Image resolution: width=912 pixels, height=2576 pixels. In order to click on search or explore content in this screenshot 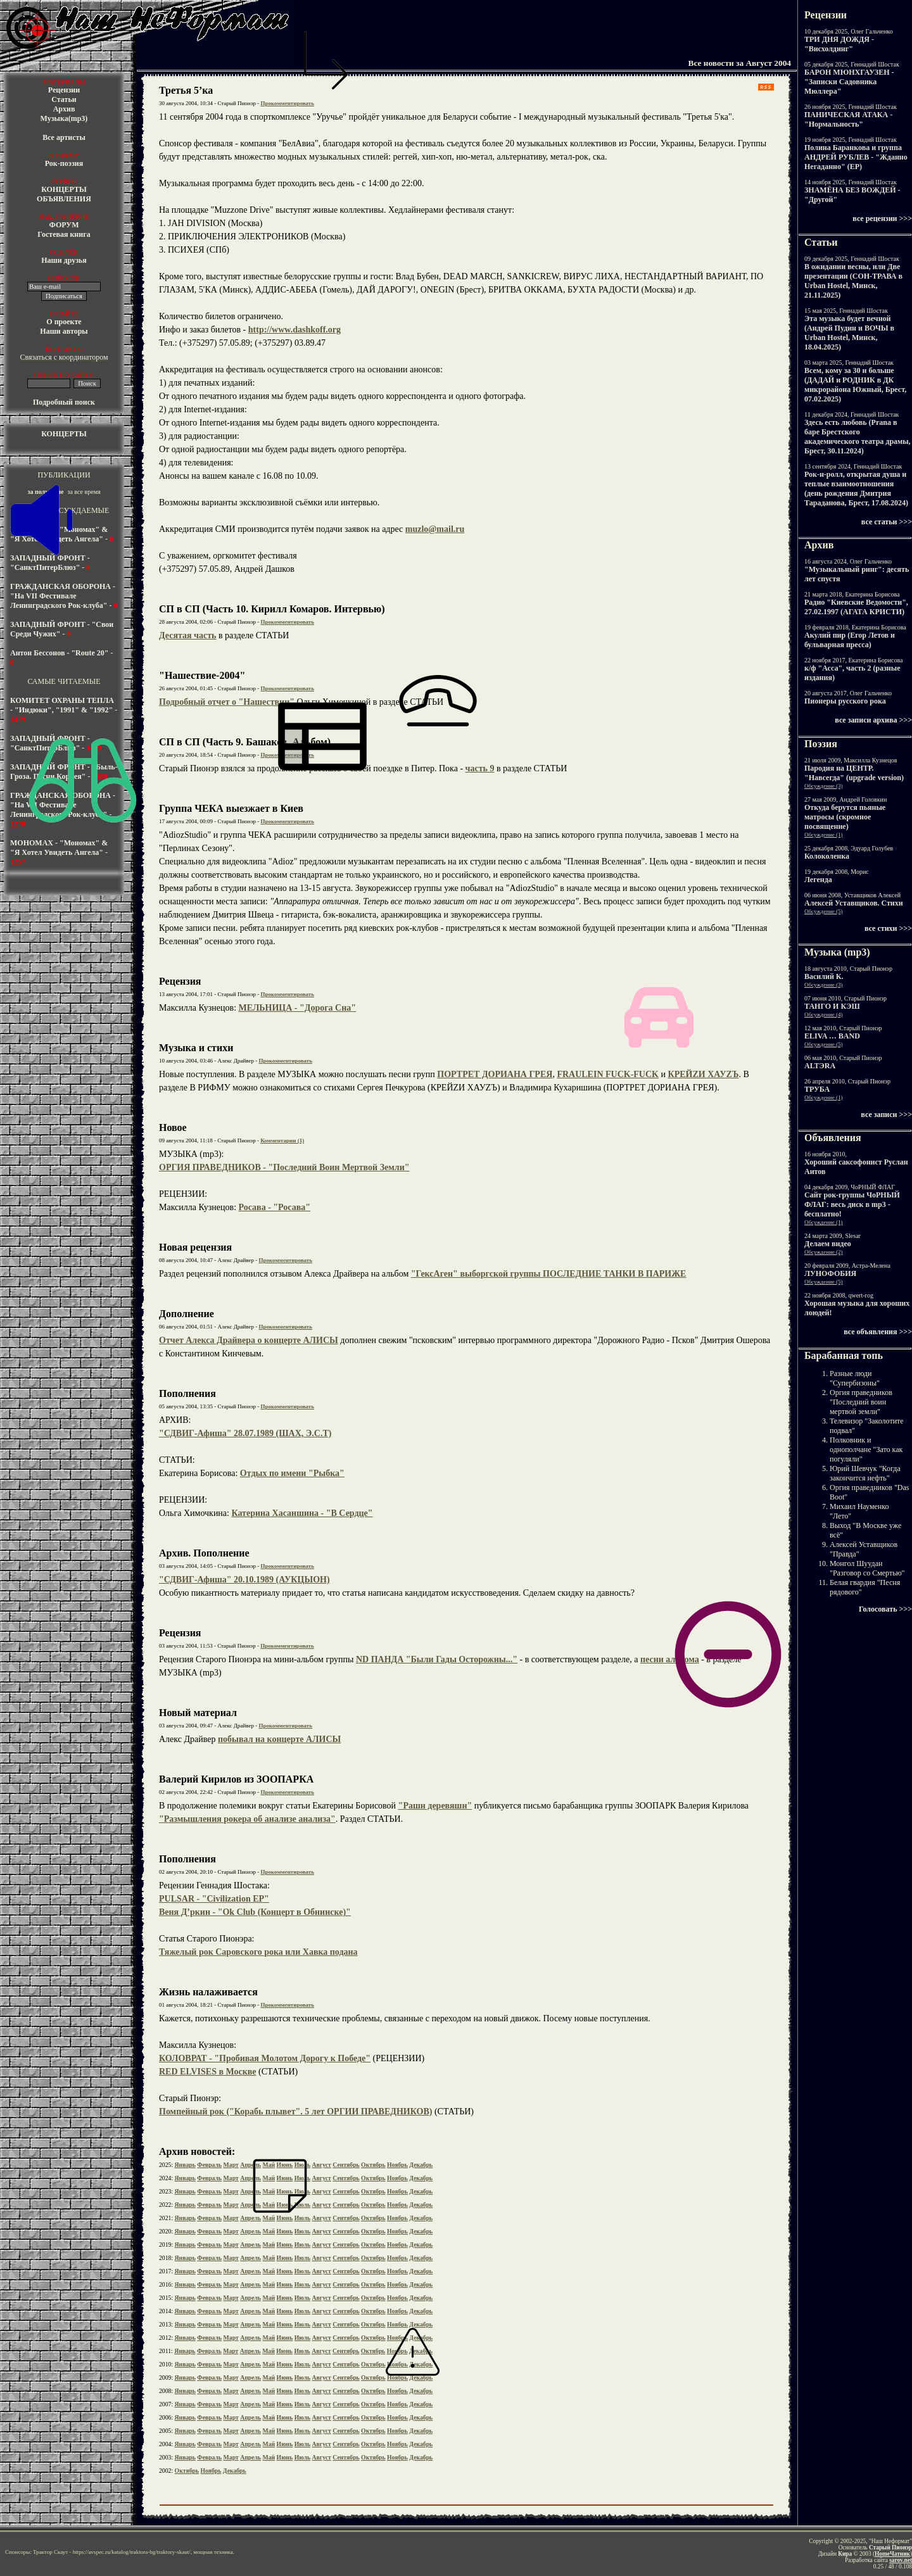, I will do `click(82, 780)`.